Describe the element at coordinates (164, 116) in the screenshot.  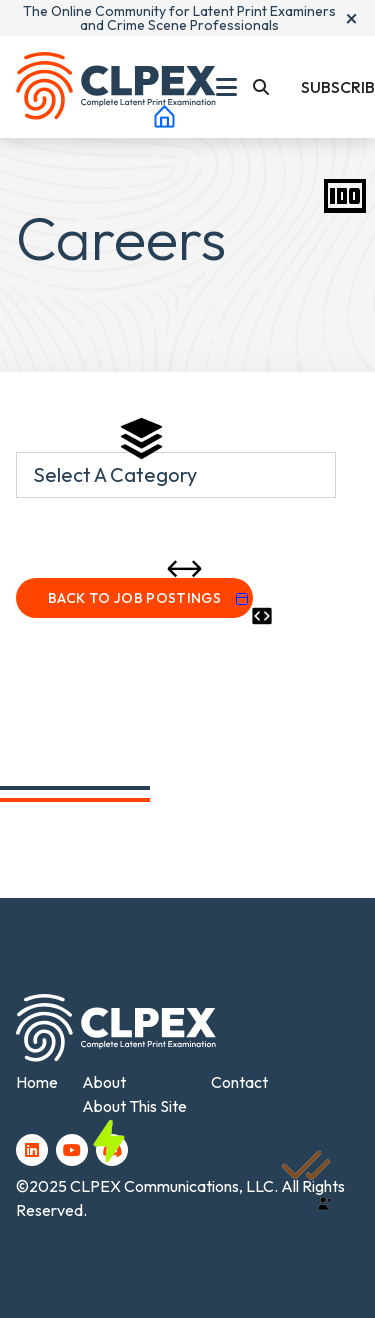
I see `navigate to home screen` at that location.